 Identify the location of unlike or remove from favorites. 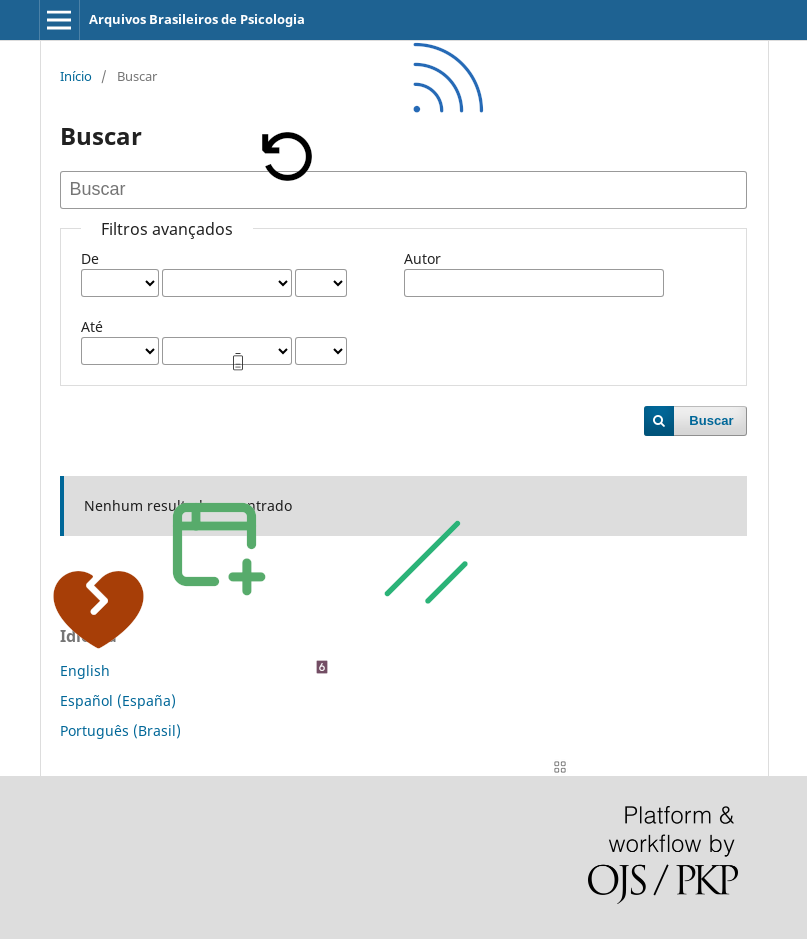
(98, 606).